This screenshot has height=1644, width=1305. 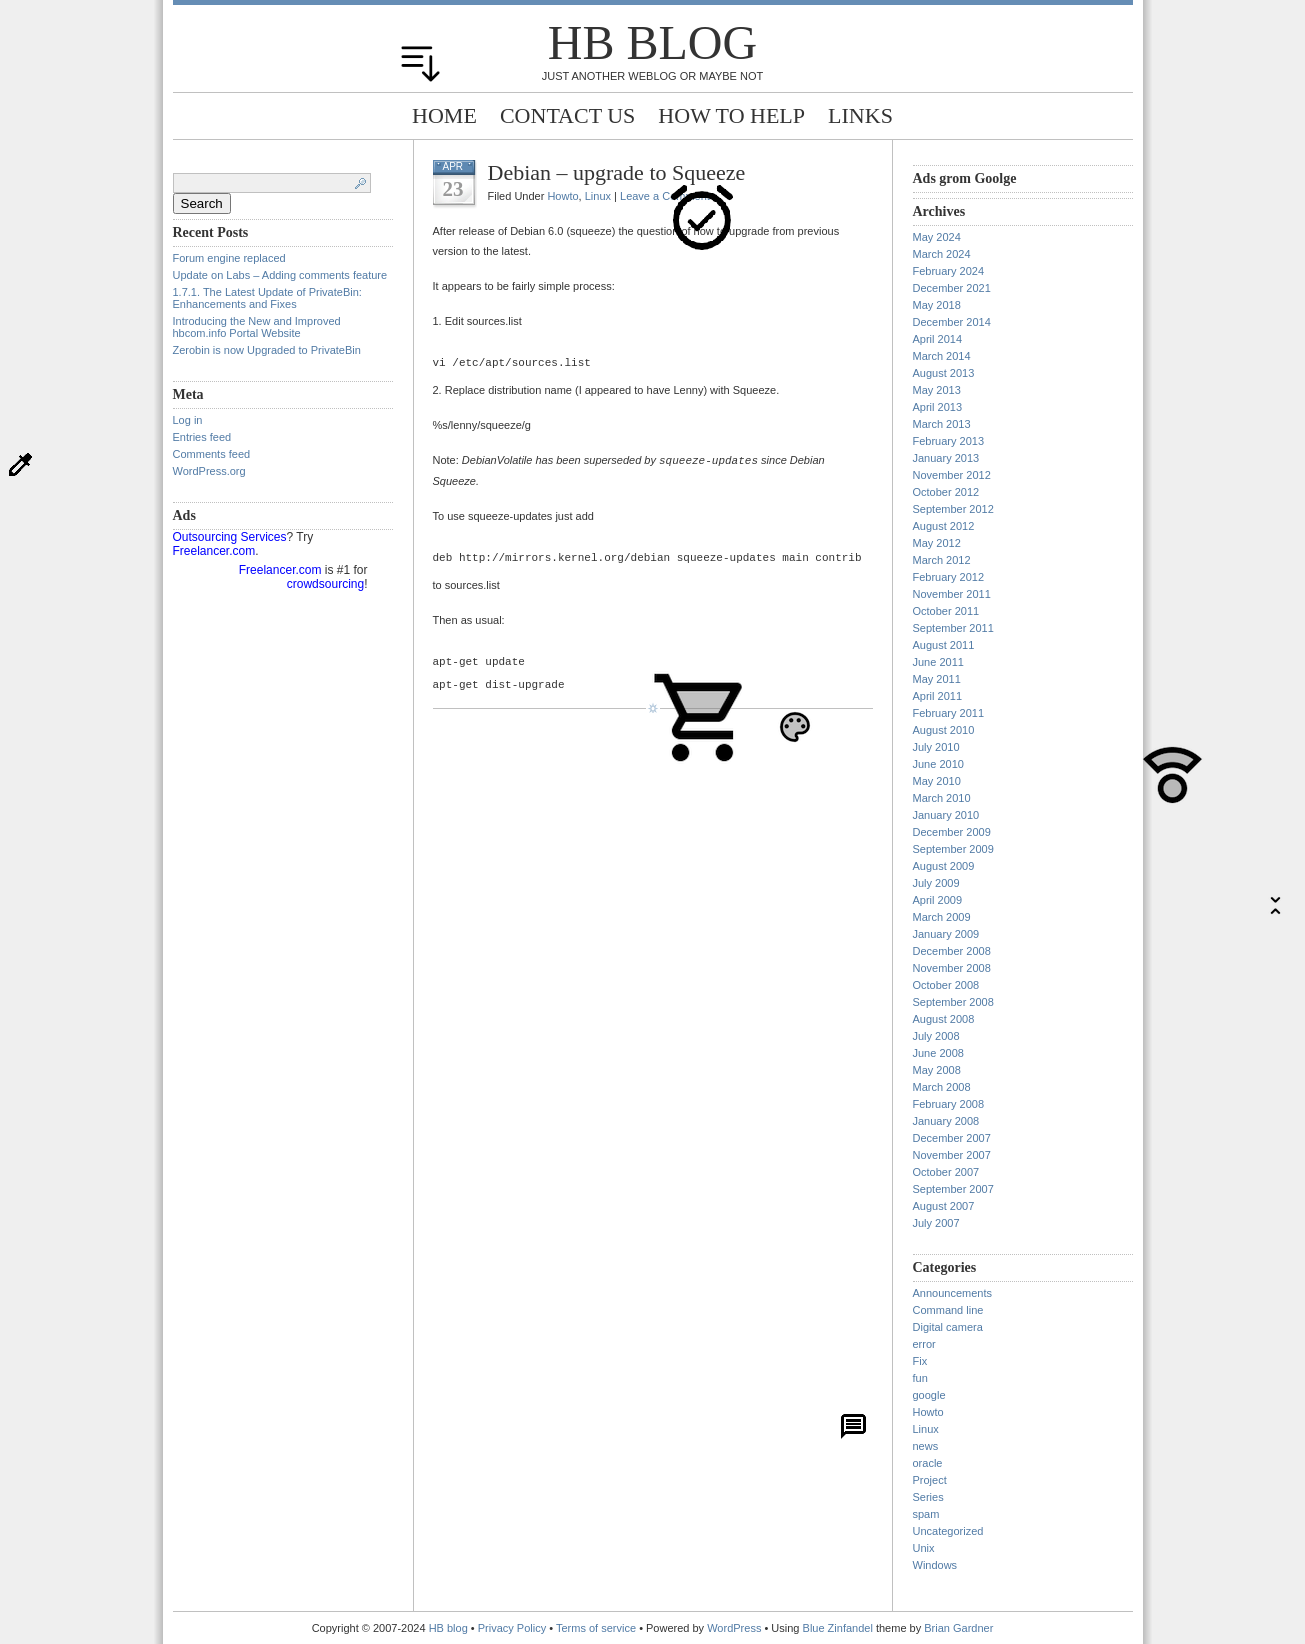 What do you see at coordinates (702, 217) in the screenshot?
I see `alarm is set and active` at bounding box center [702, 217].